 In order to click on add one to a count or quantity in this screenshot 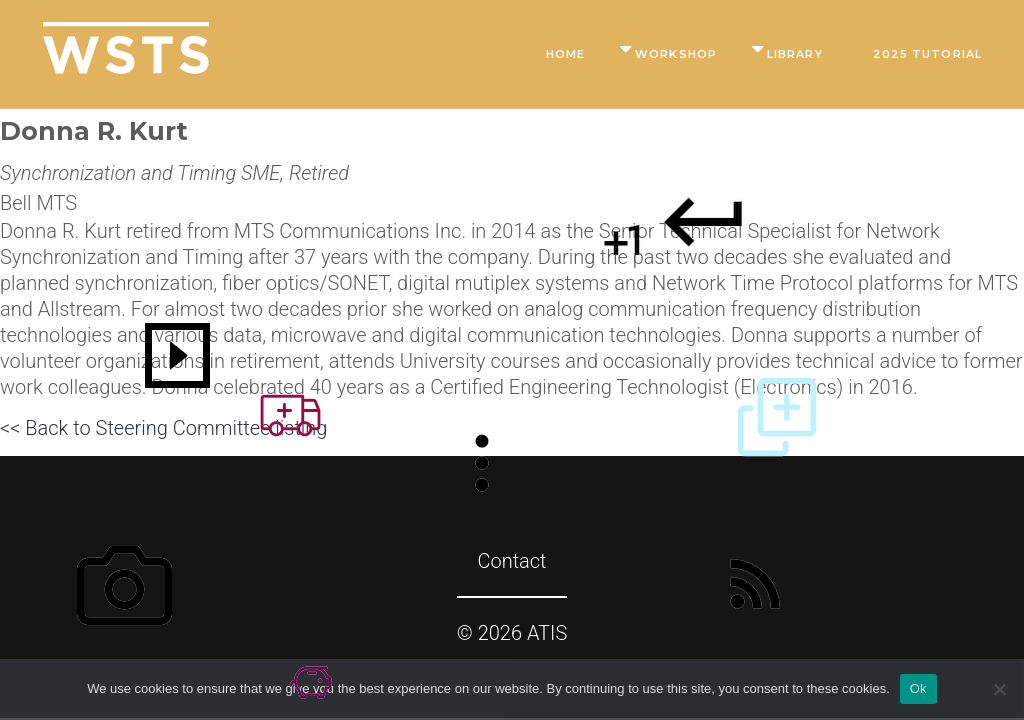, I will do `click(623, 241)`.